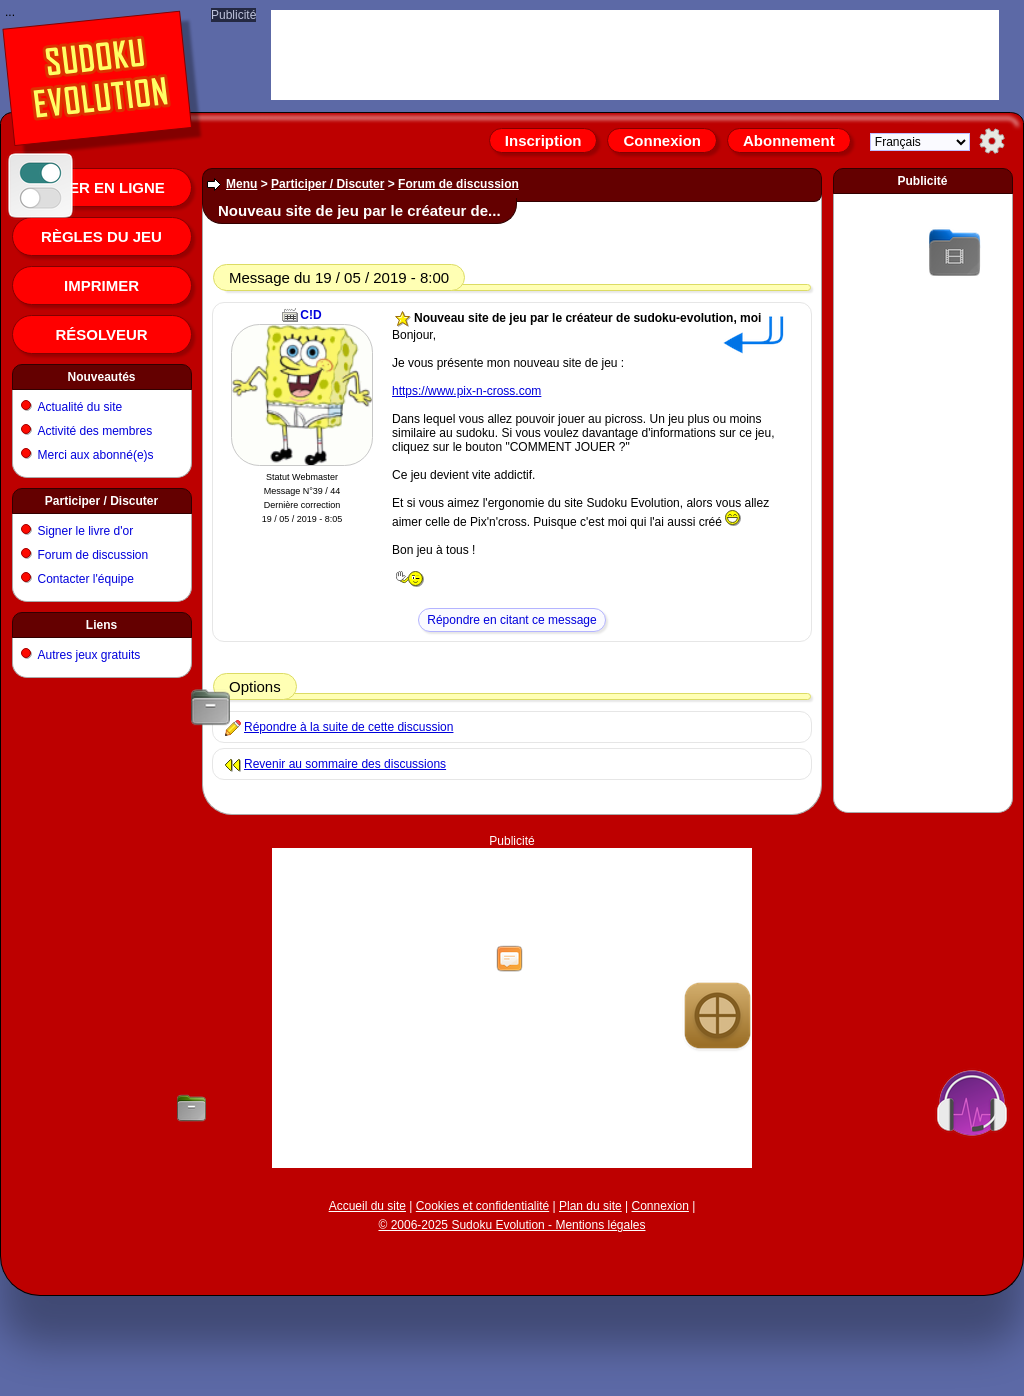 The image size is (1024, 1396). What do you see at coordinates (509, 958) in the screenshot?
I see `open empathy messaging app` at bounding box center [509, 958].